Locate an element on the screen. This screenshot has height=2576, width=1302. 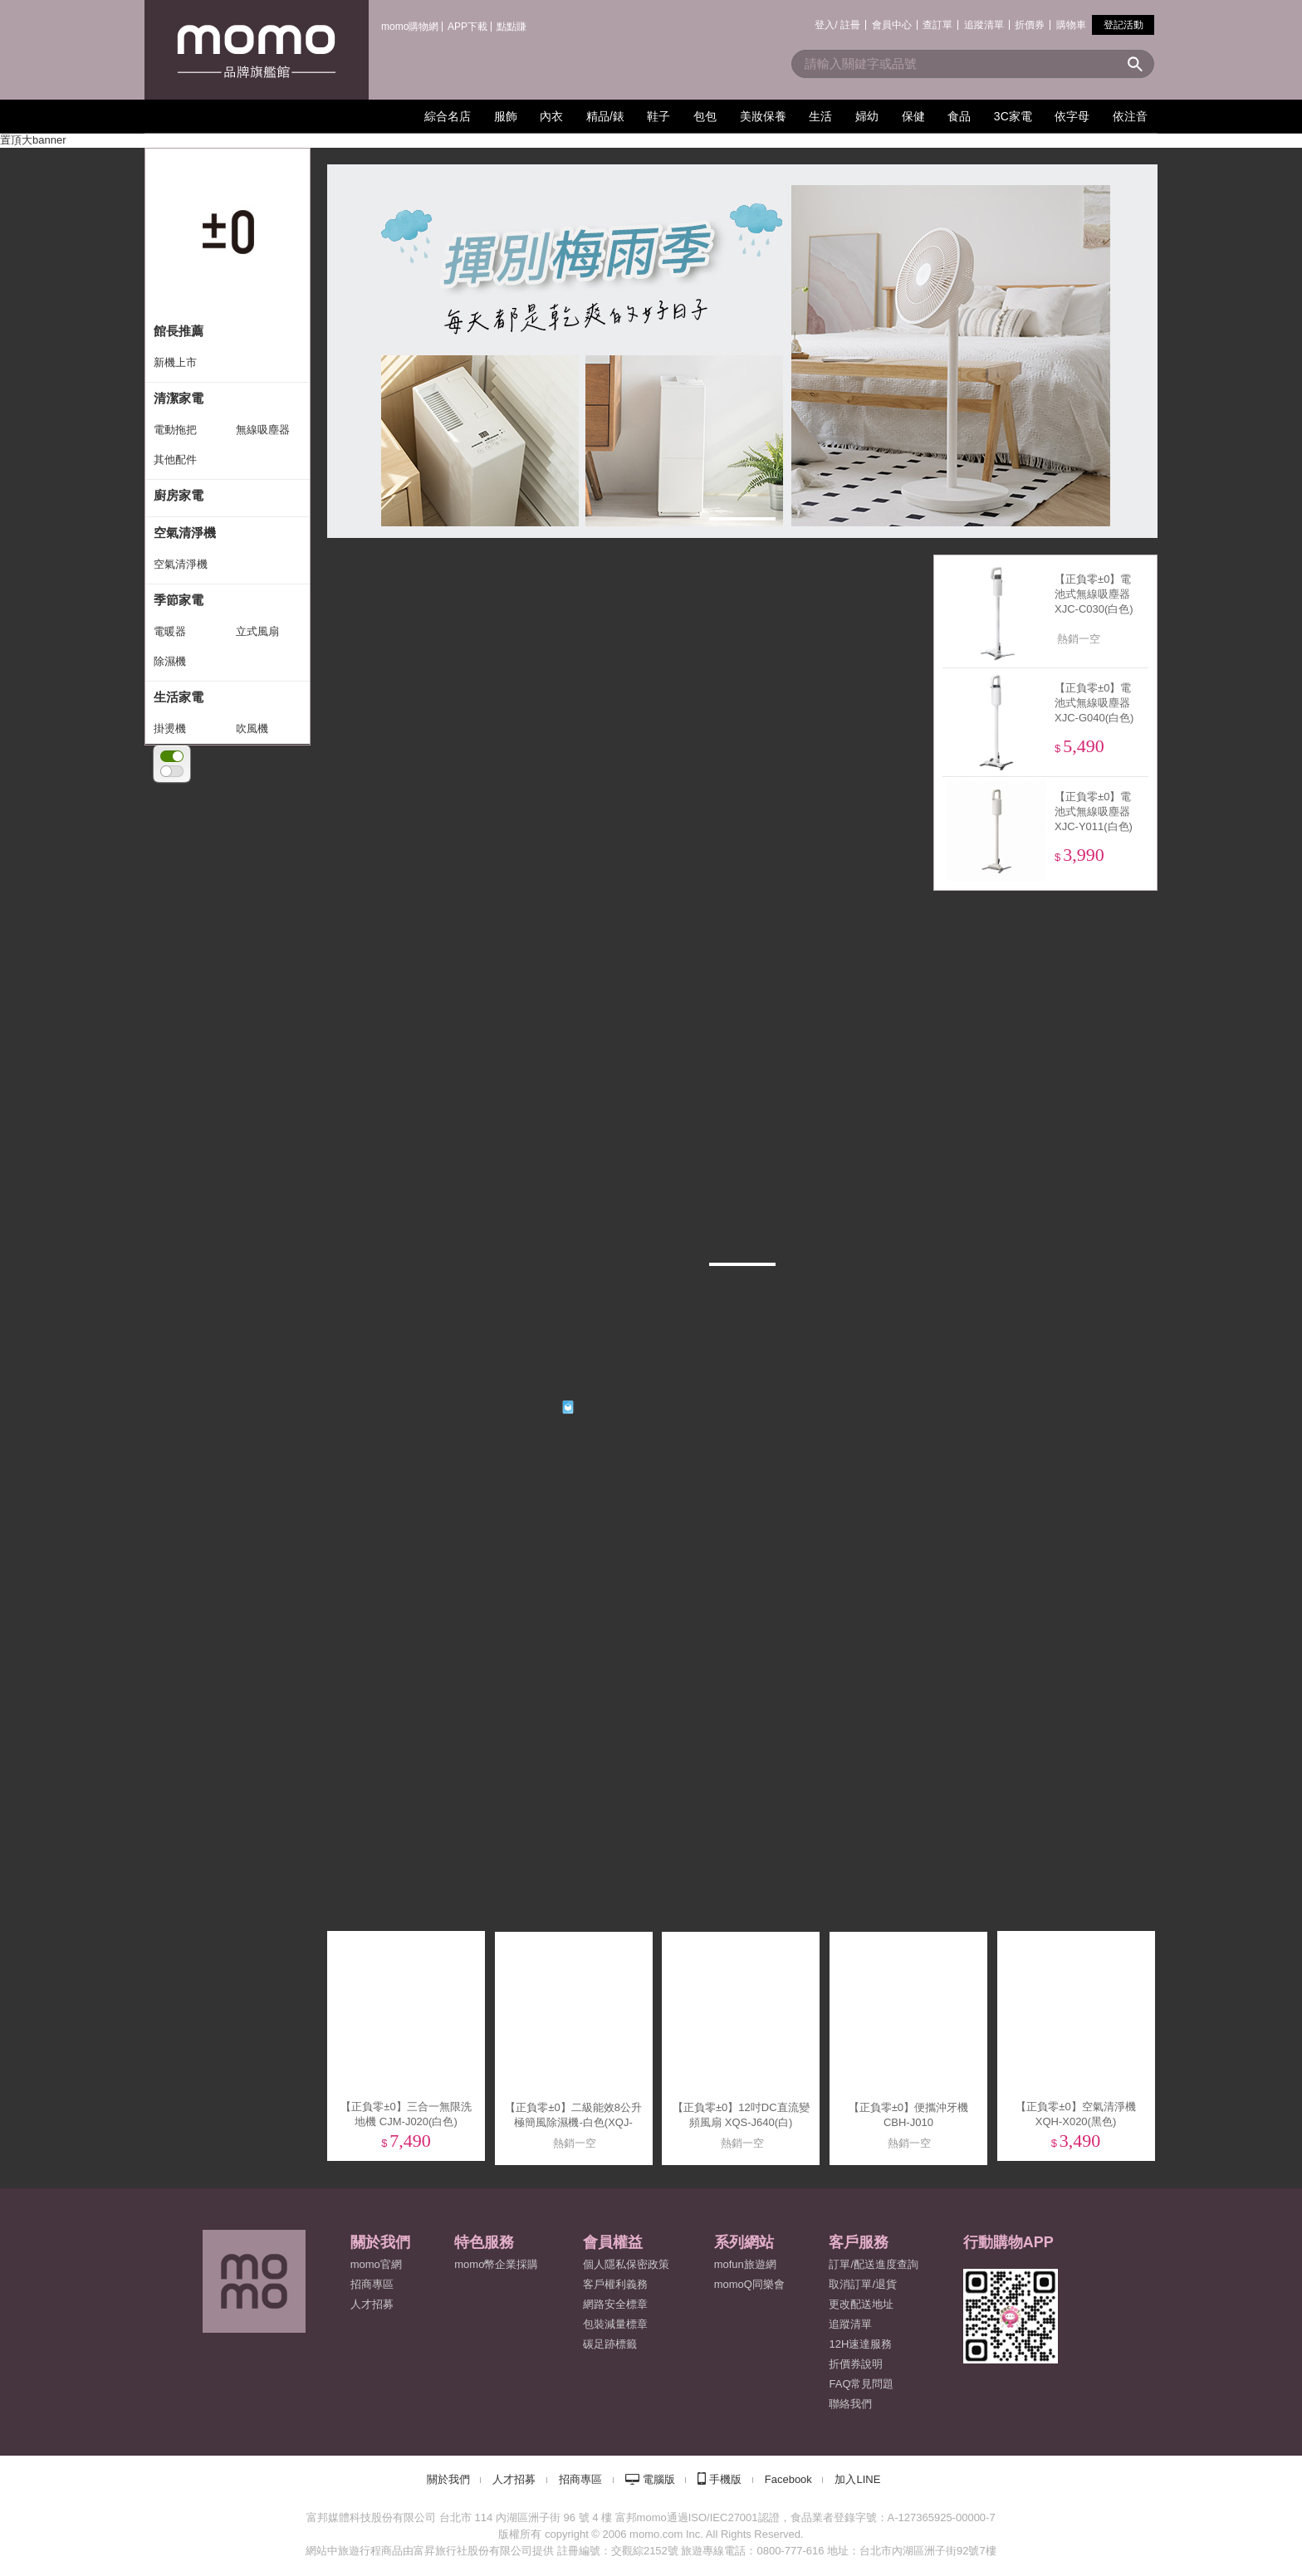
a flatpak application package file is located at coordinates (568, 1407).